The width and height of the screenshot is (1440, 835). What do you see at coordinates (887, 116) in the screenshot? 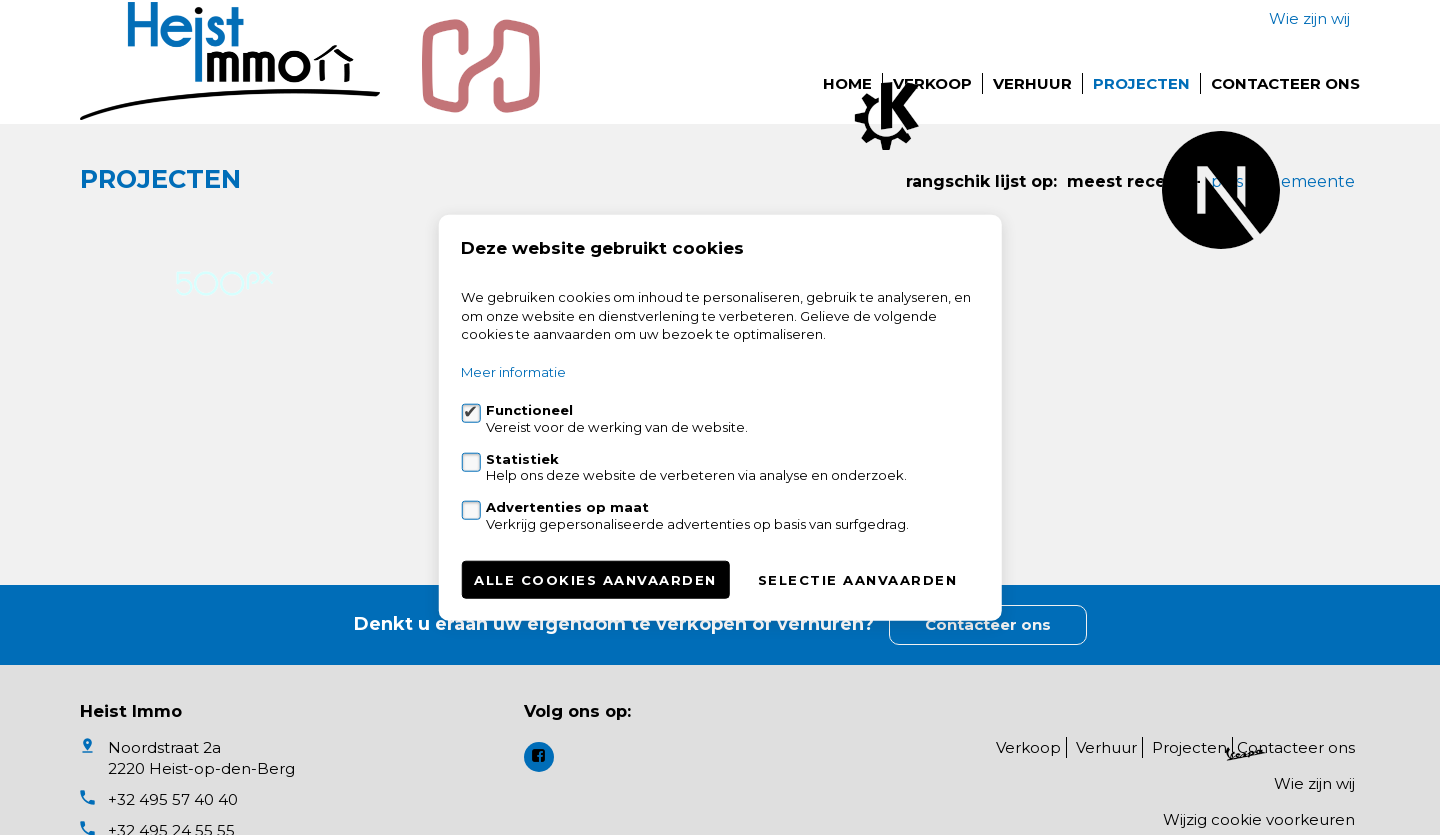
I see `open KDE desktop environment settings` at bounding box center [887, 116].